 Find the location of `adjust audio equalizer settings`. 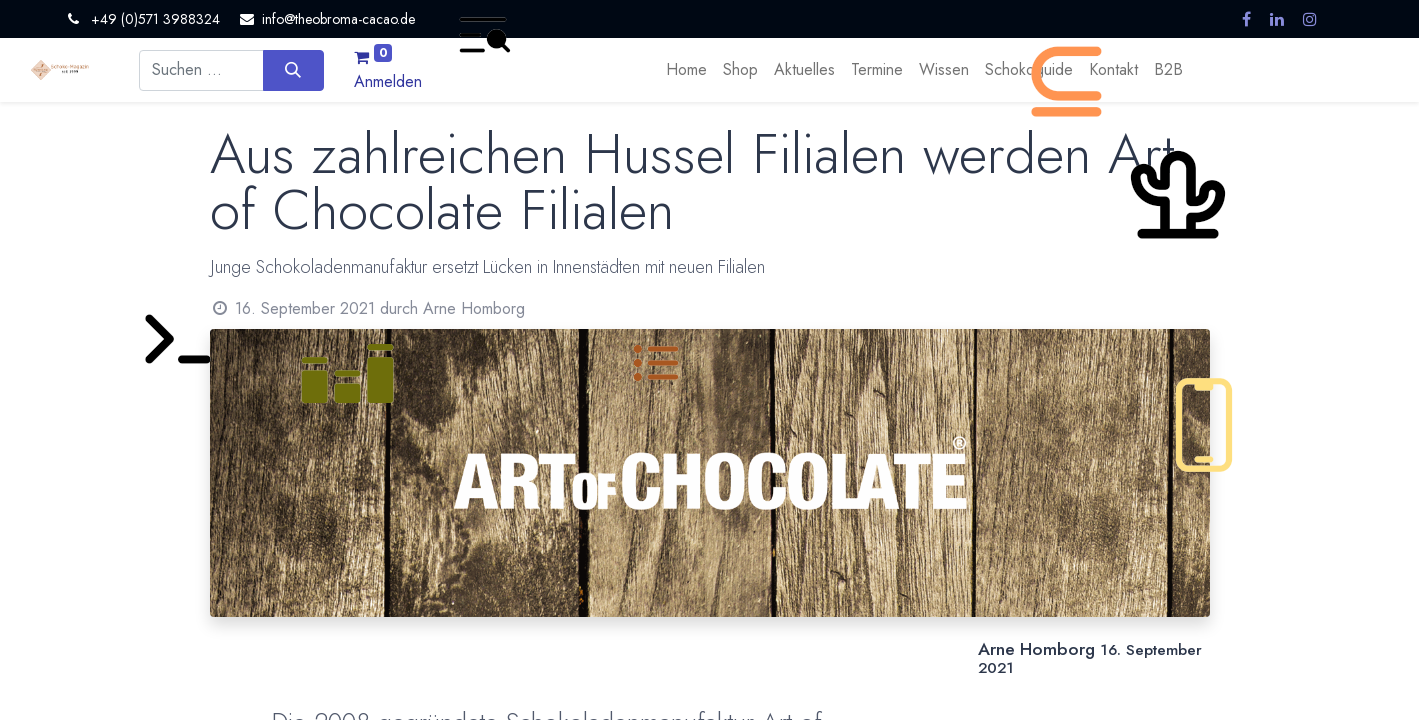

adjust audio equalizer settings is located at coordinates (347, 373).